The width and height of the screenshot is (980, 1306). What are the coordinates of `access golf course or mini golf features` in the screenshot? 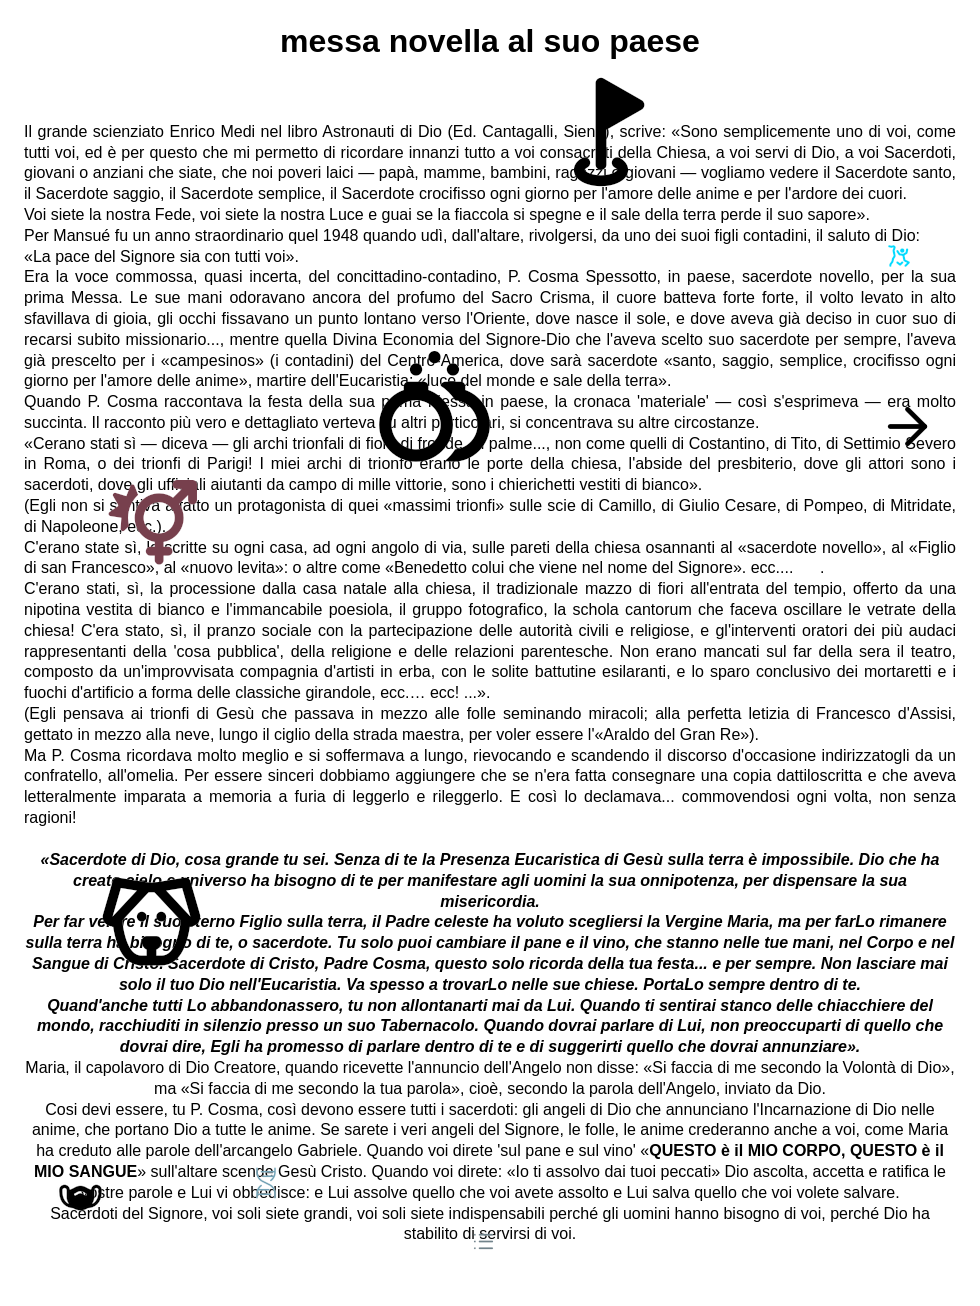 It's located at (601, 132).